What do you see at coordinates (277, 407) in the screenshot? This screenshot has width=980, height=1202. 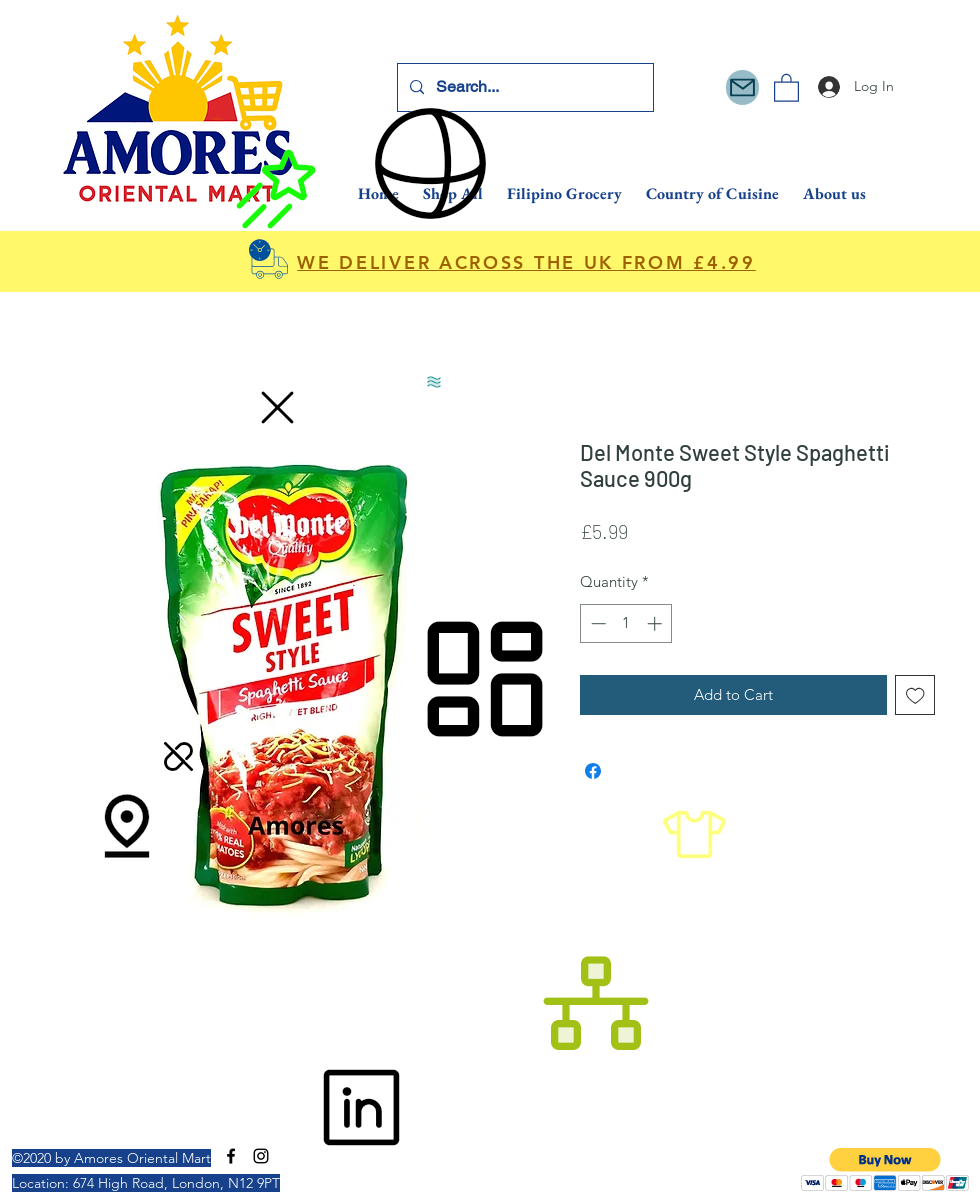 I see `close a window or dialog` at bounding box center [277, 407].